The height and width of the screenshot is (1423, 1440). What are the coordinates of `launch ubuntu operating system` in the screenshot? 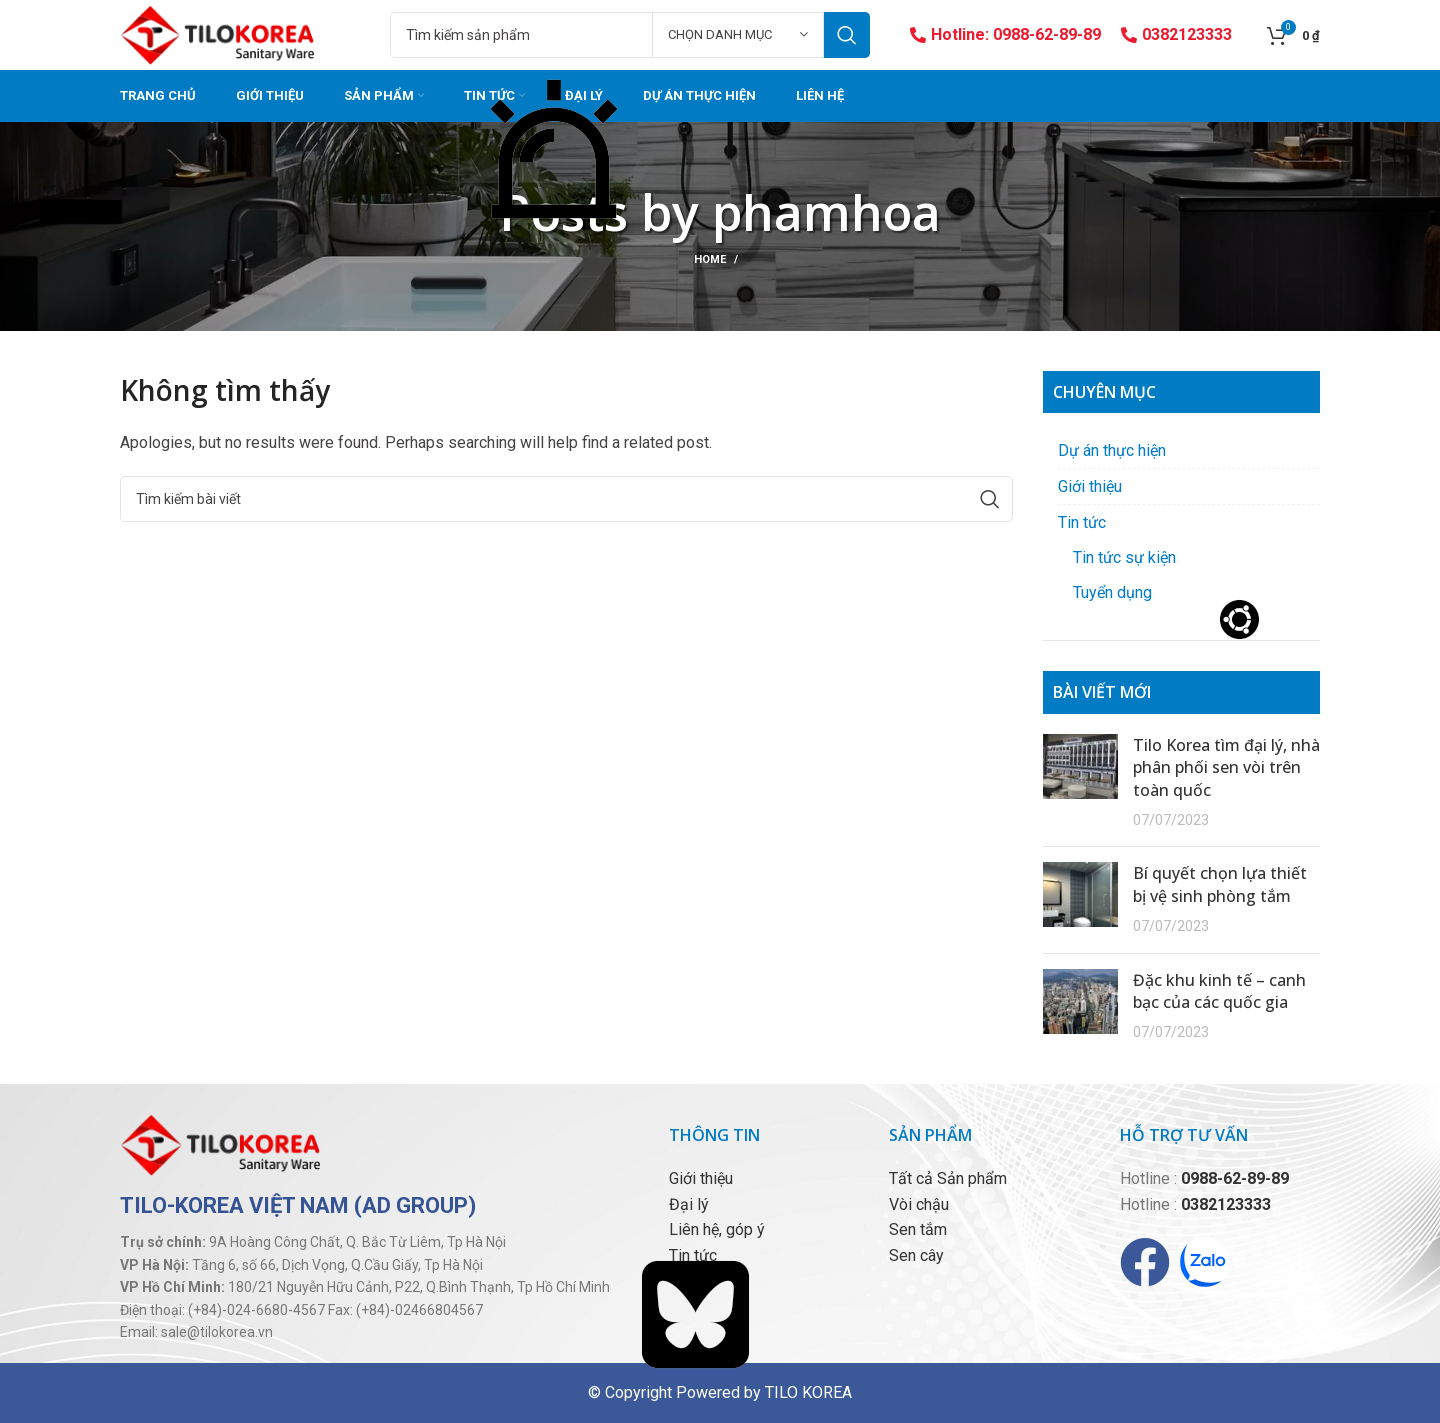 It's located at (1239, 619).